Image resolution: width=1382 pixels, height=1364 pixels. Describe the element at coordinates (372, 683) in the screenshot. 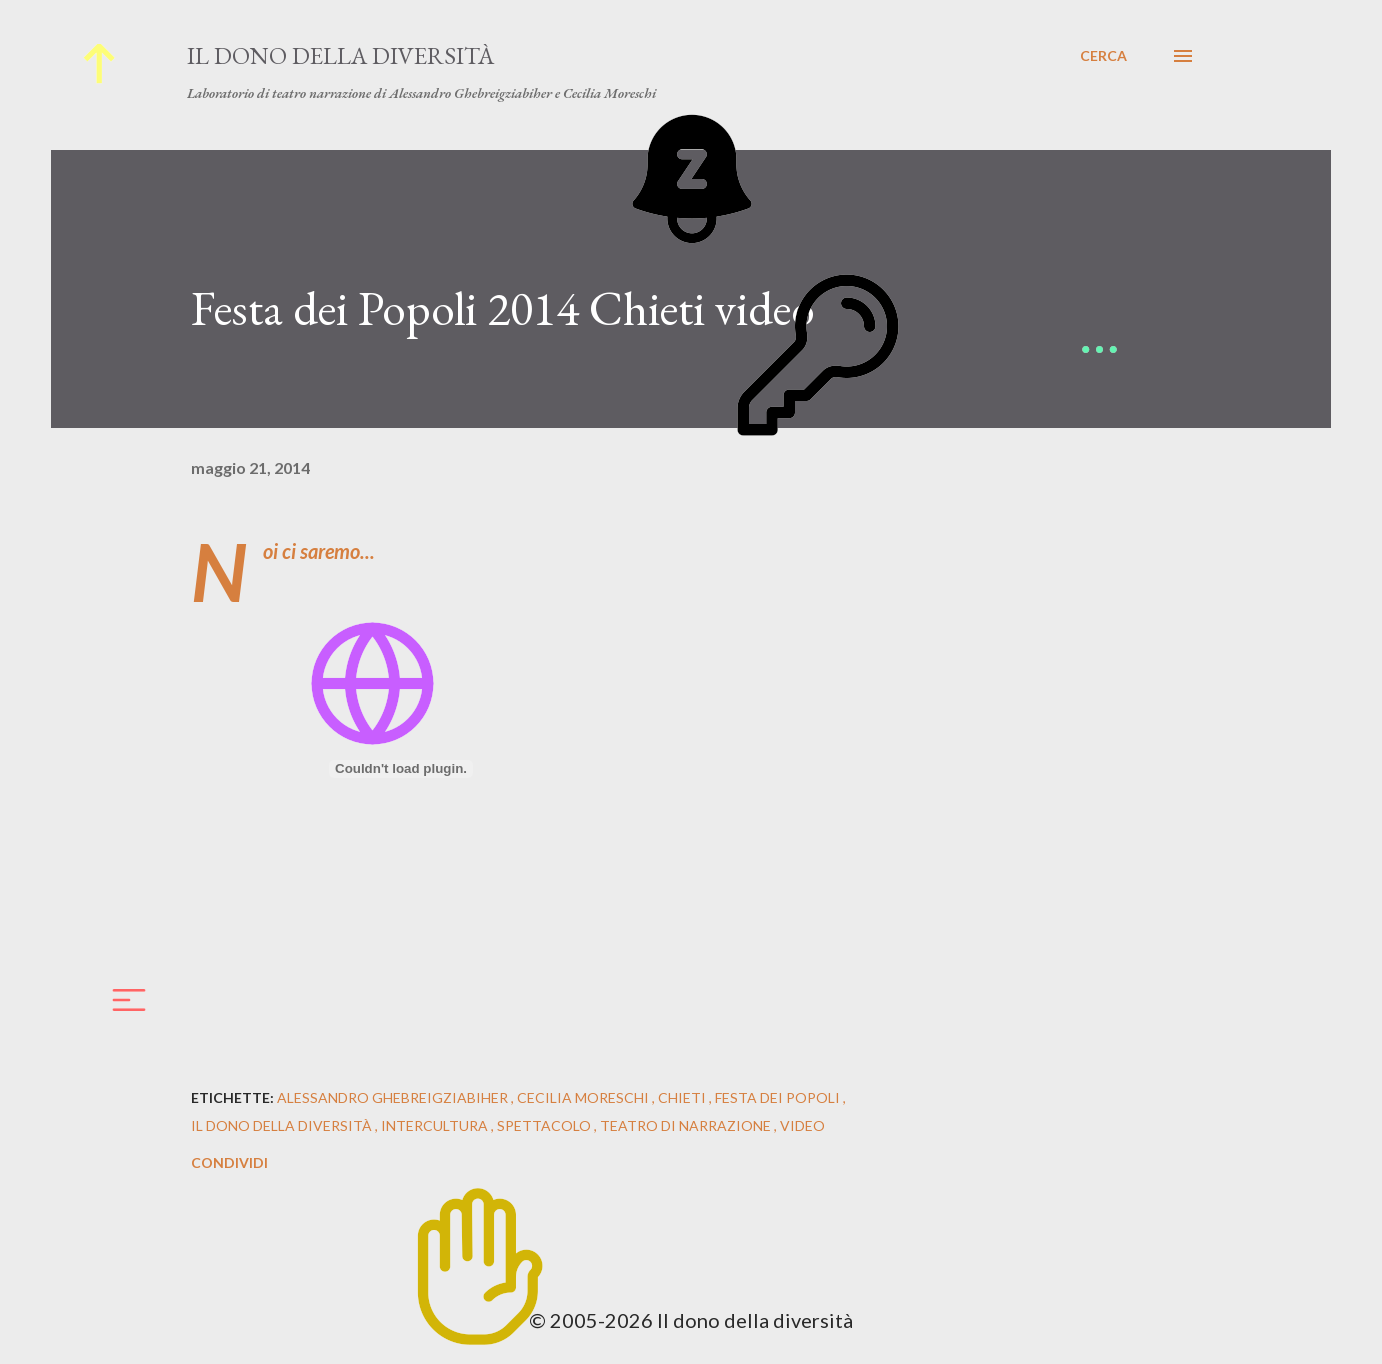

I see `switch to a different language or region` at that location.